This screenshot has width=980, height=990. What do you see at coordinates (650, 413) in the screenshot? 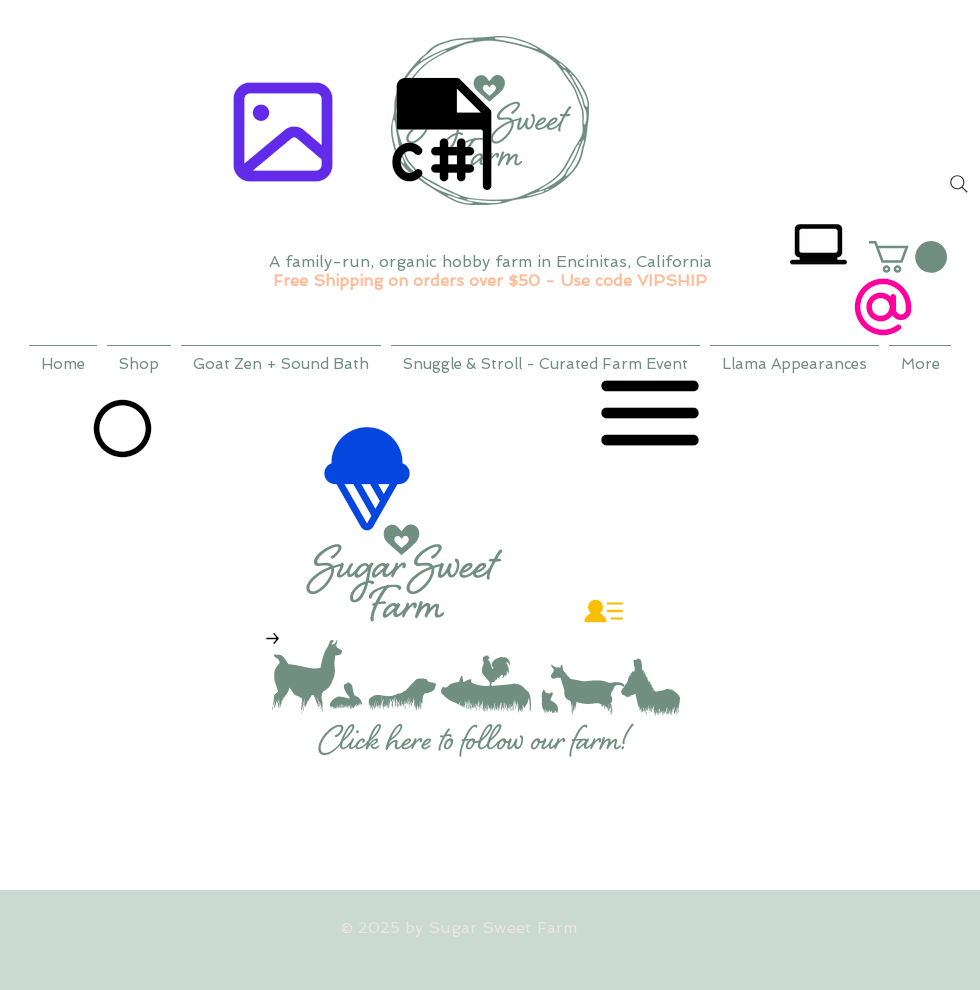
I see `open navigation menu` at bounding box center [650, 413].